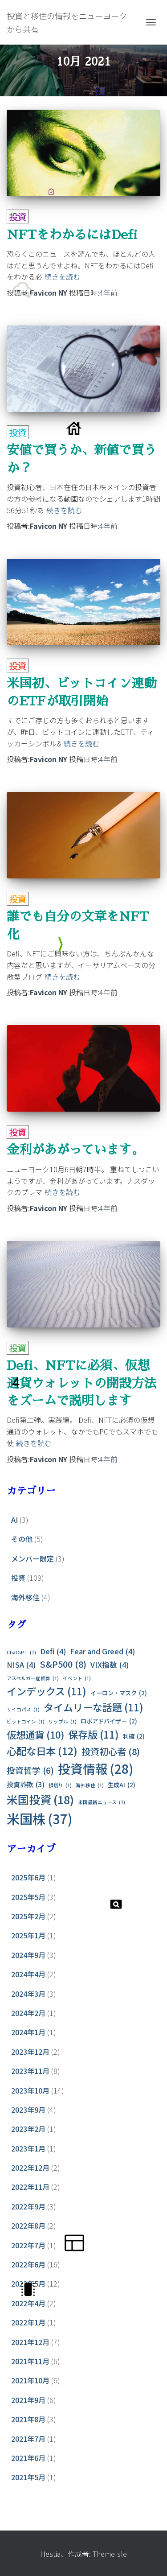 The width and height of the screenshot is (167, 2576). I want to click on navigate to the next item or page, so click(60, 944).